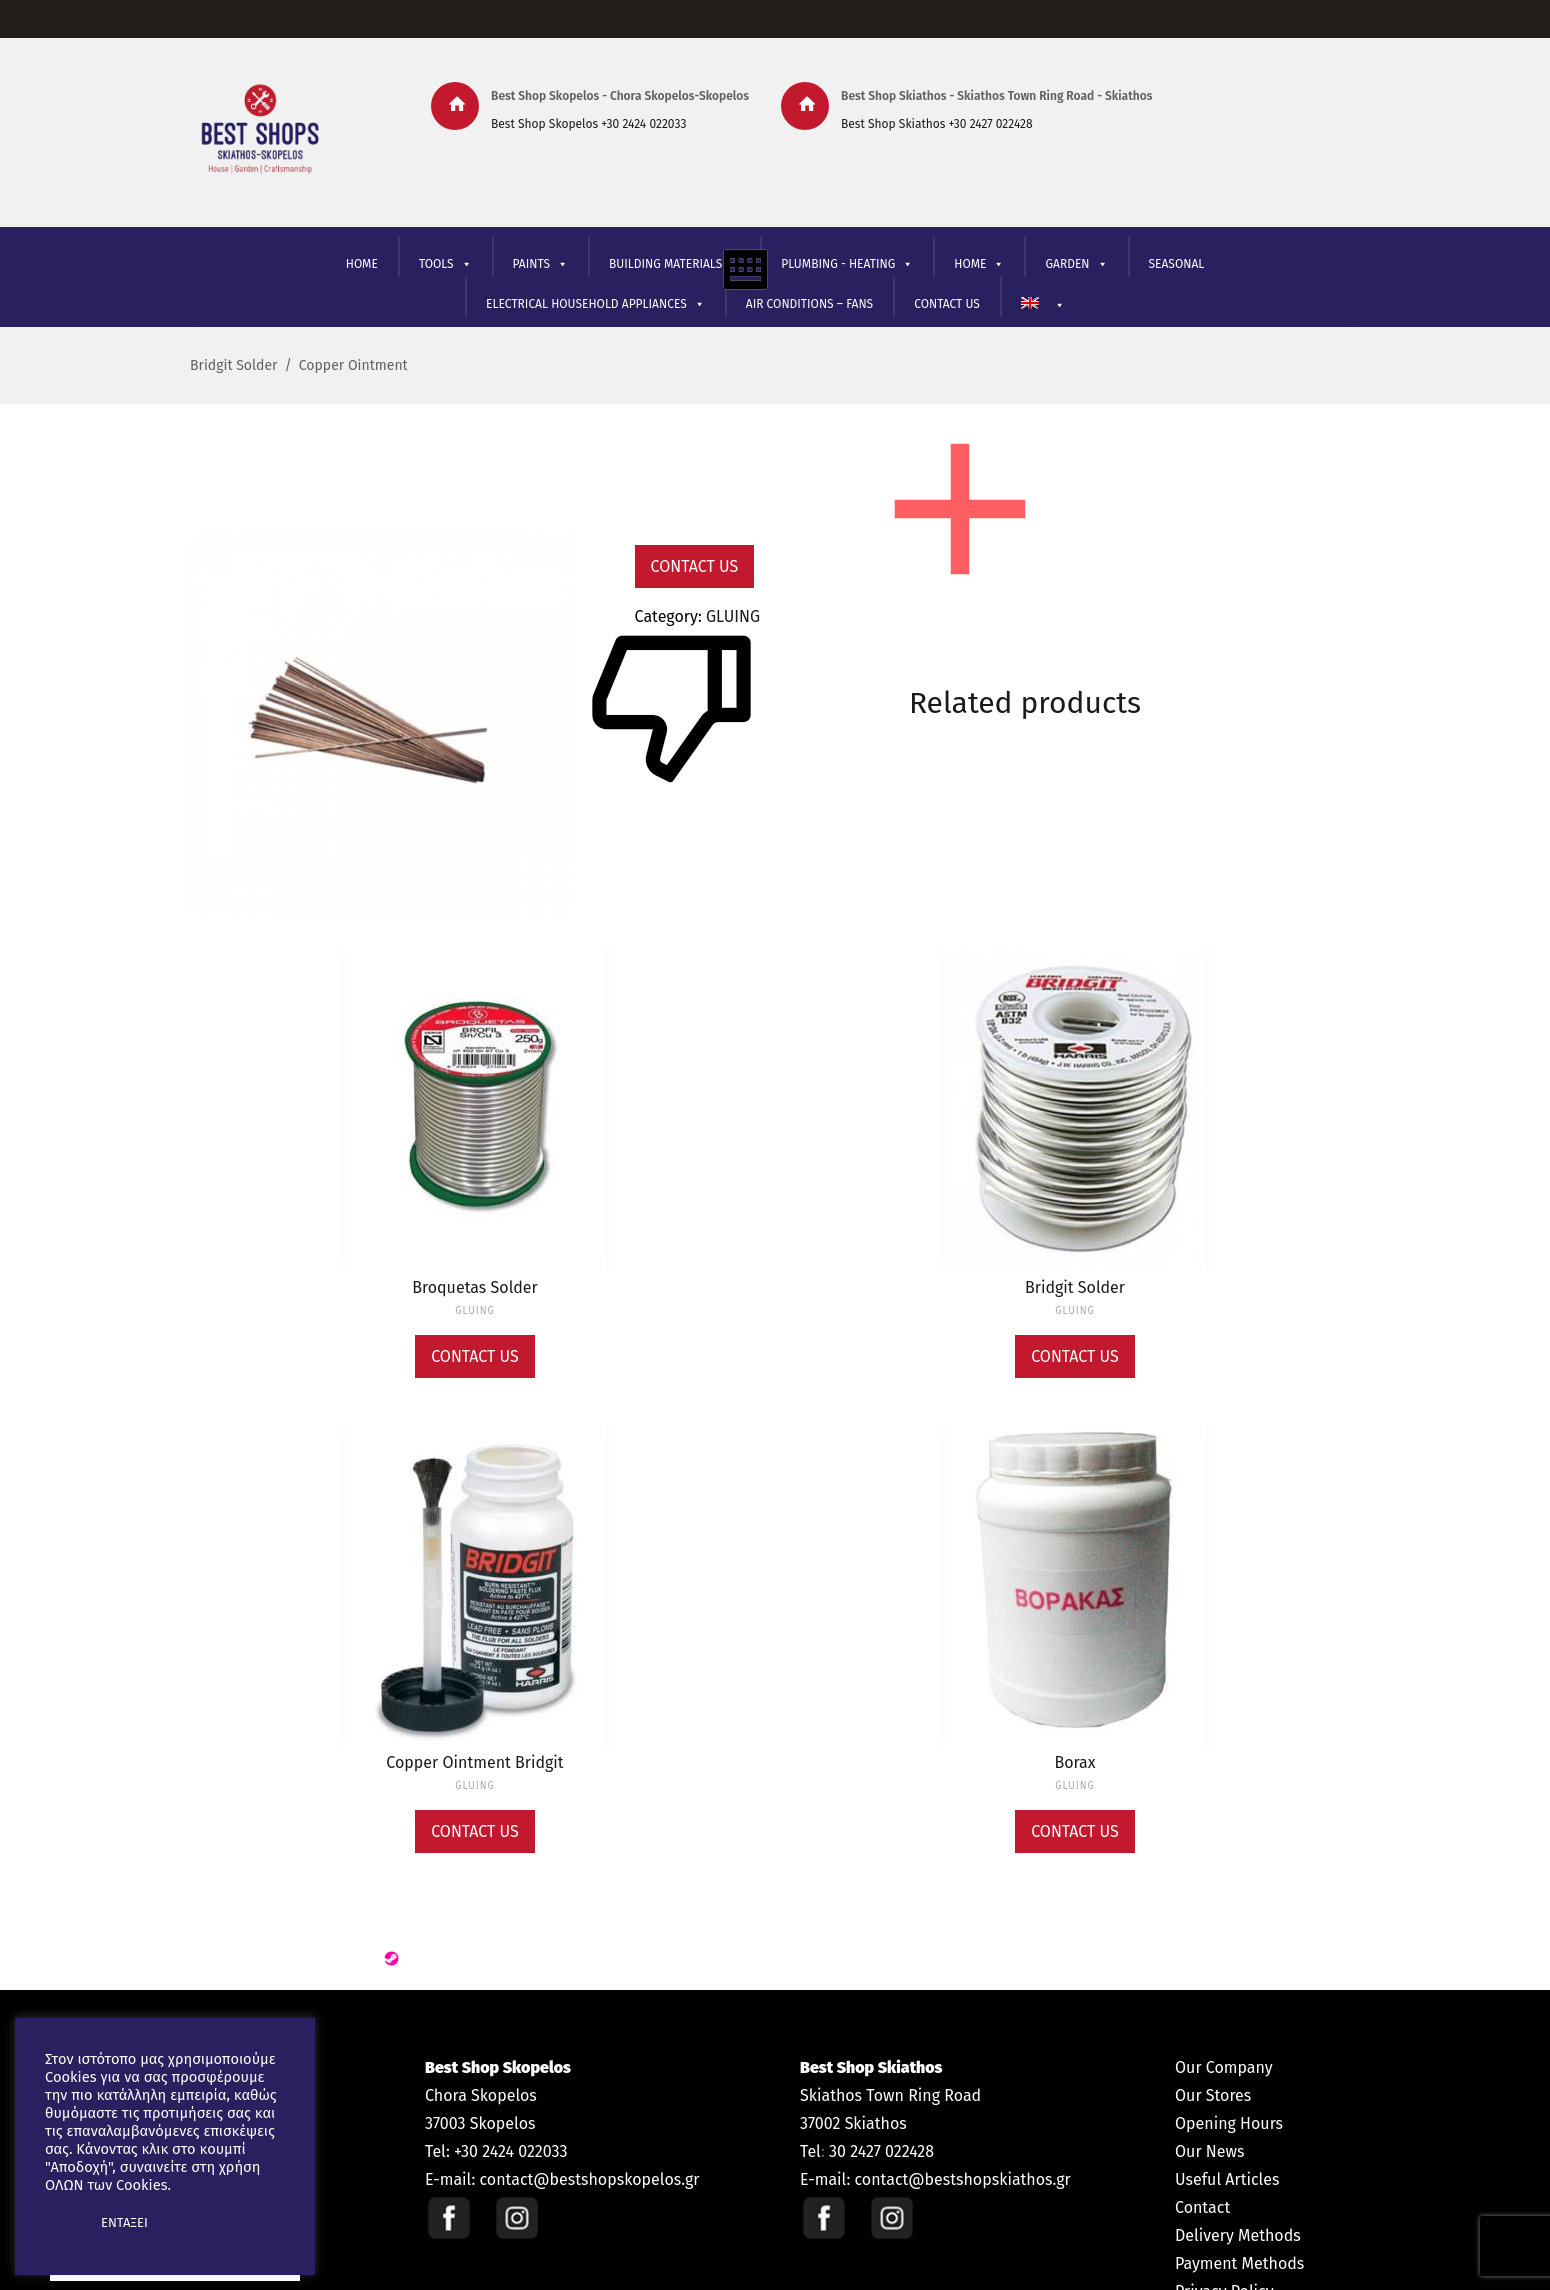  What do you see at coordinates (960, 509) in the screenshot?
I see `add a new item` at bounding box center [960, 509].